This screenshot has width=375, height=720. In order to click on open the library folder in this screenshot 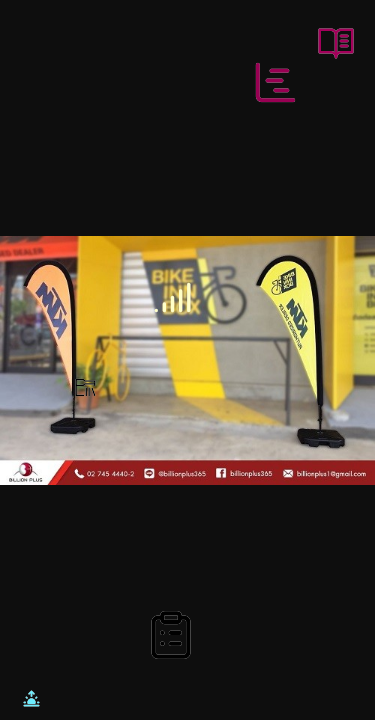, I will do `click(85, 387)`.